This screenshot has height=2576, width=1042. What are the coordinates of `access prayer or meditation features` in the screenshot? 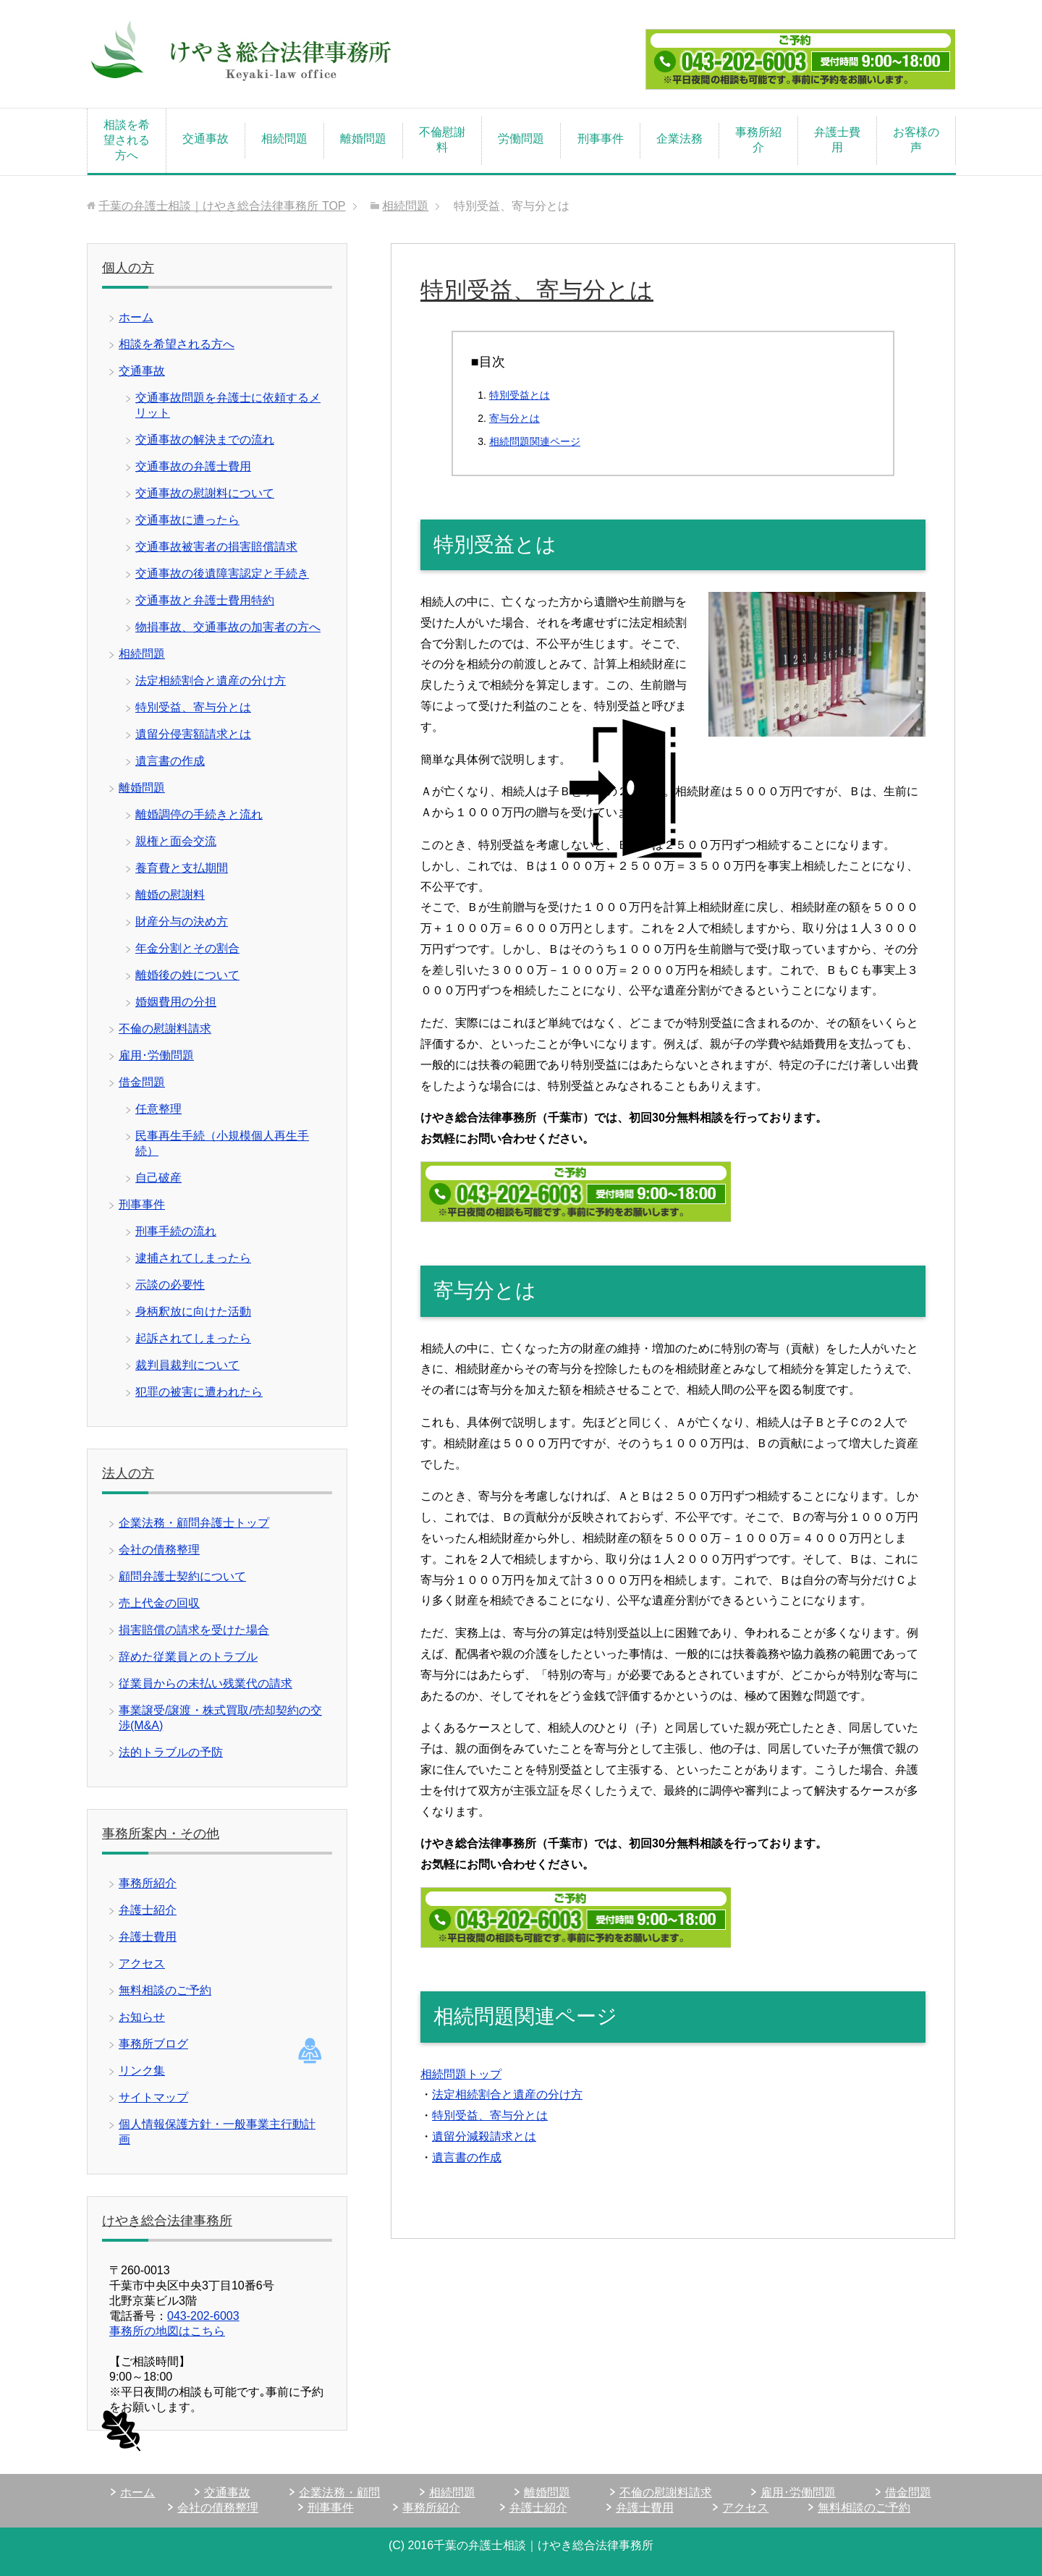 It's located at (310, 2051).